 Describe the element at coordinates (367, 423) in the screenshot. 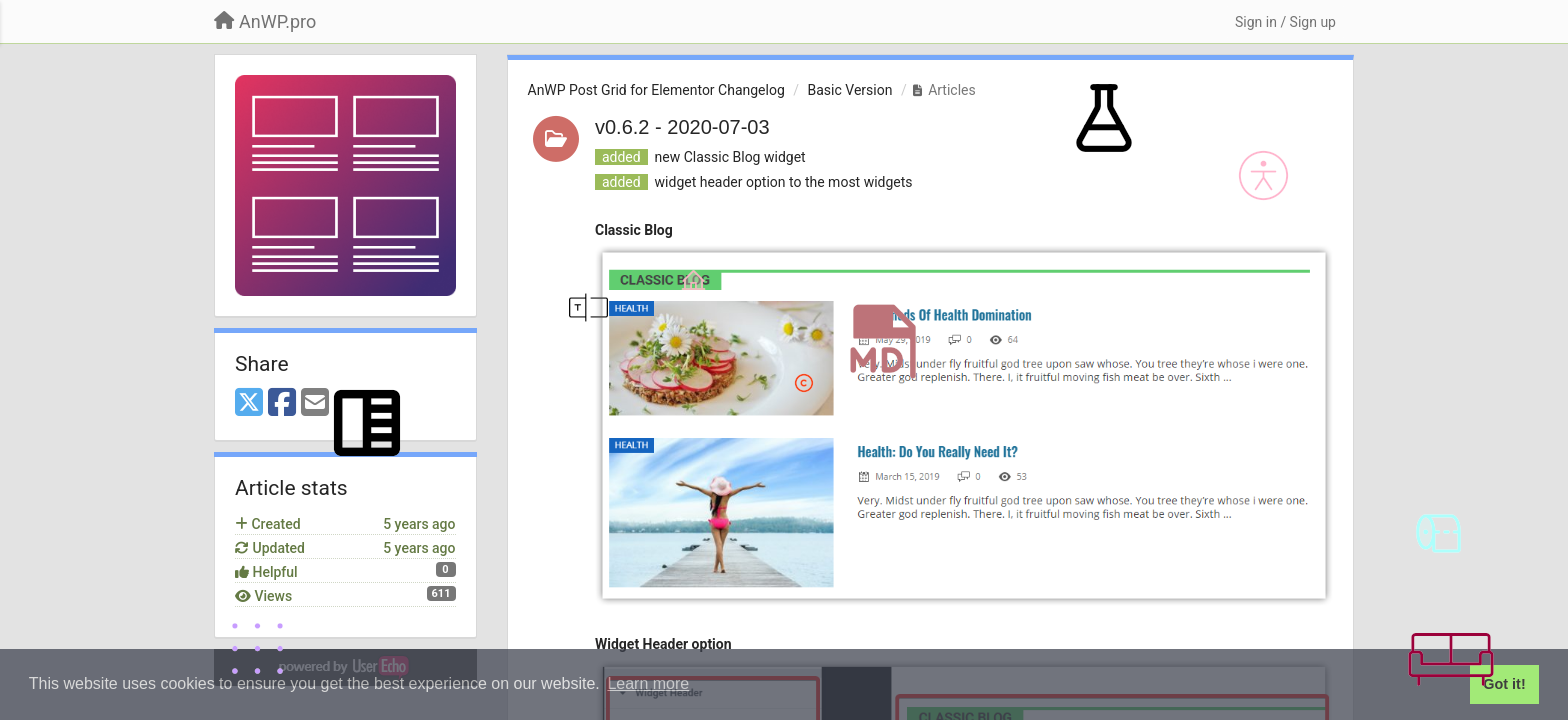

I see `toggle between split-screen or half-view mode` at that location.